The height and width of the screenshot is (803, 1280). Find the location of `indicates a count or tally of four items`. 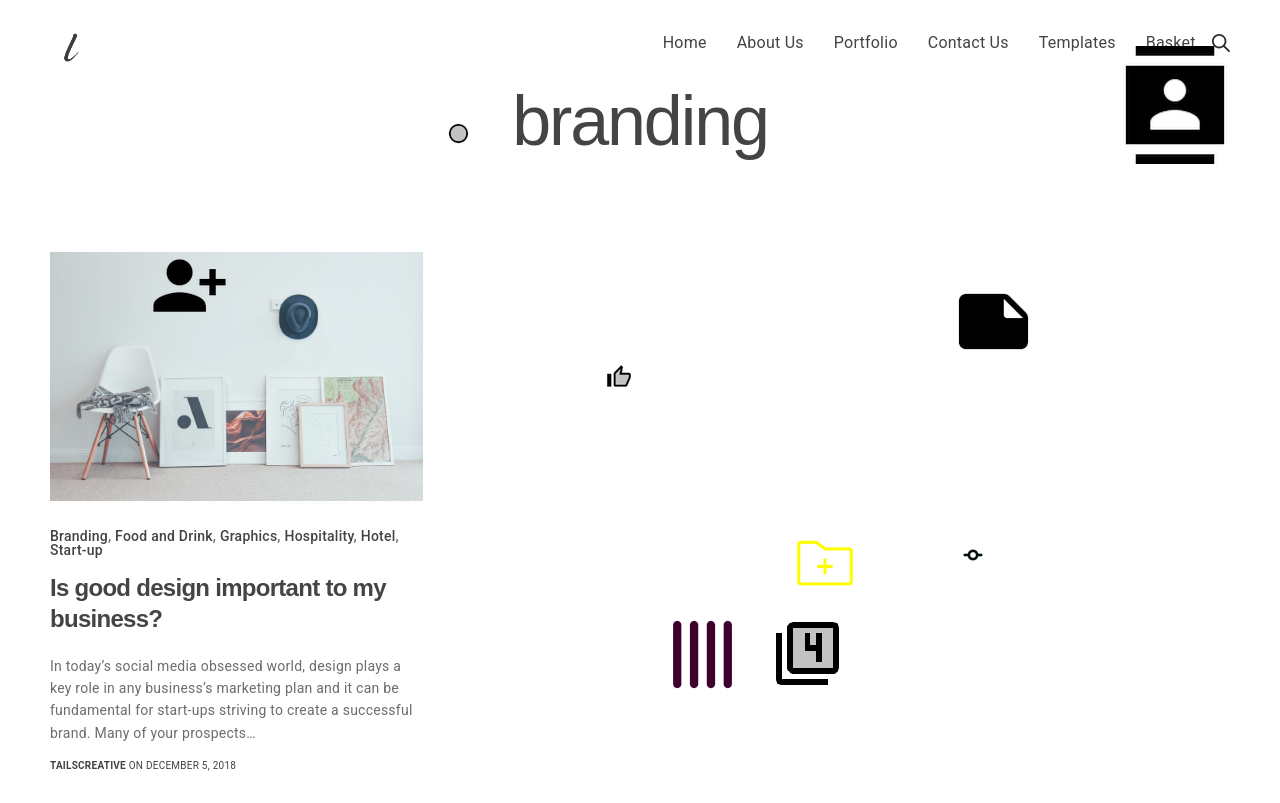

indicates a count or tally of four items is located at coordinates (702, 654).